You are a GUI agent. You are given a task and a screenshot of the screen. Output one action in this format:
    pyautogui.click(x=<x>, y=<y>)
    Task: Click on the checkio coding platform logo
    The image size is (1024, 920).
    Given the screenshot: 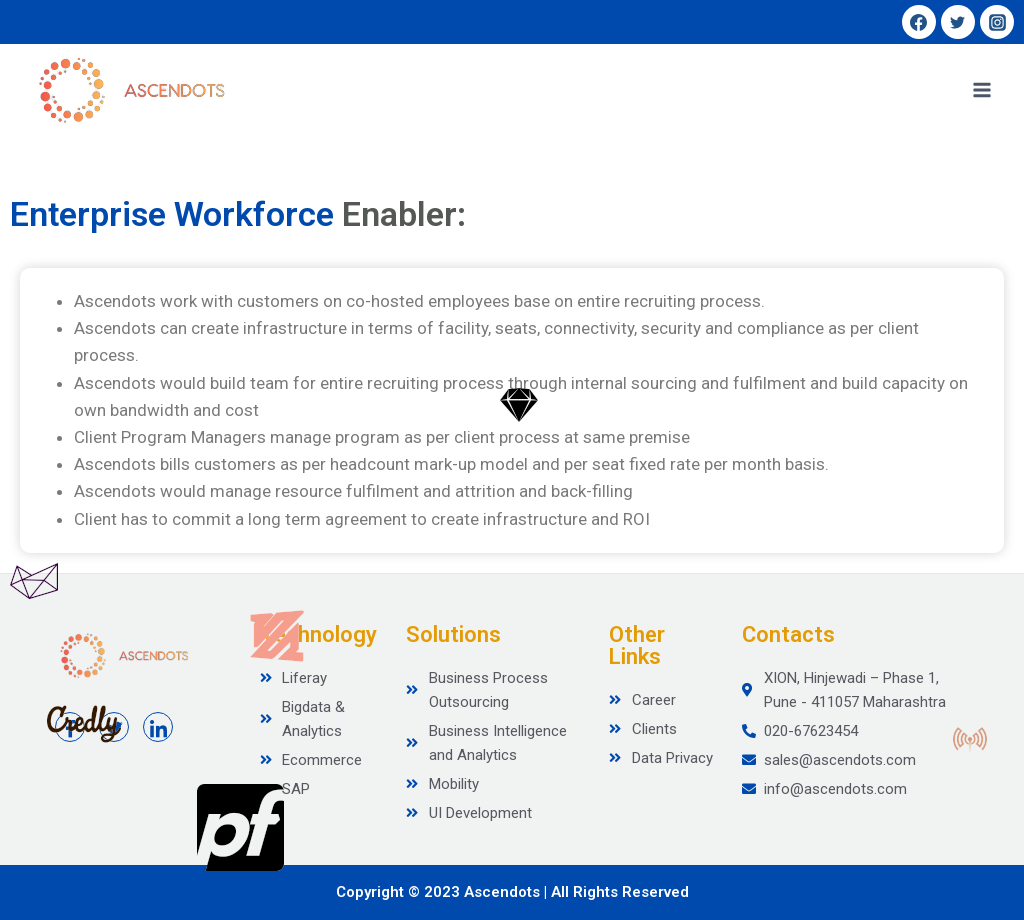 What is the action you would take?
    pyautogui.click(x=34, y=581)
    